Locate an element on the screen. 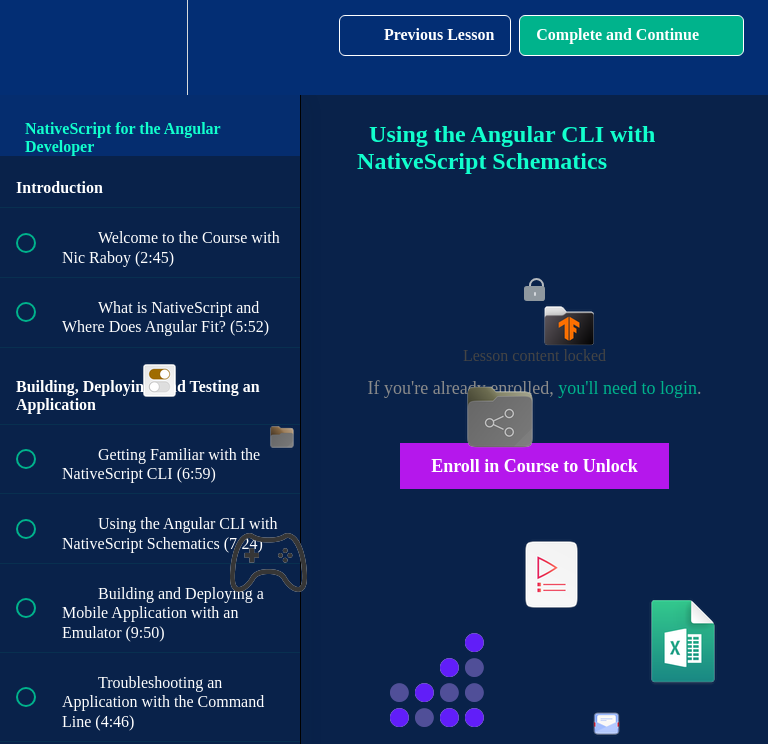  open a playlist file is located at coordinates (551, 574).